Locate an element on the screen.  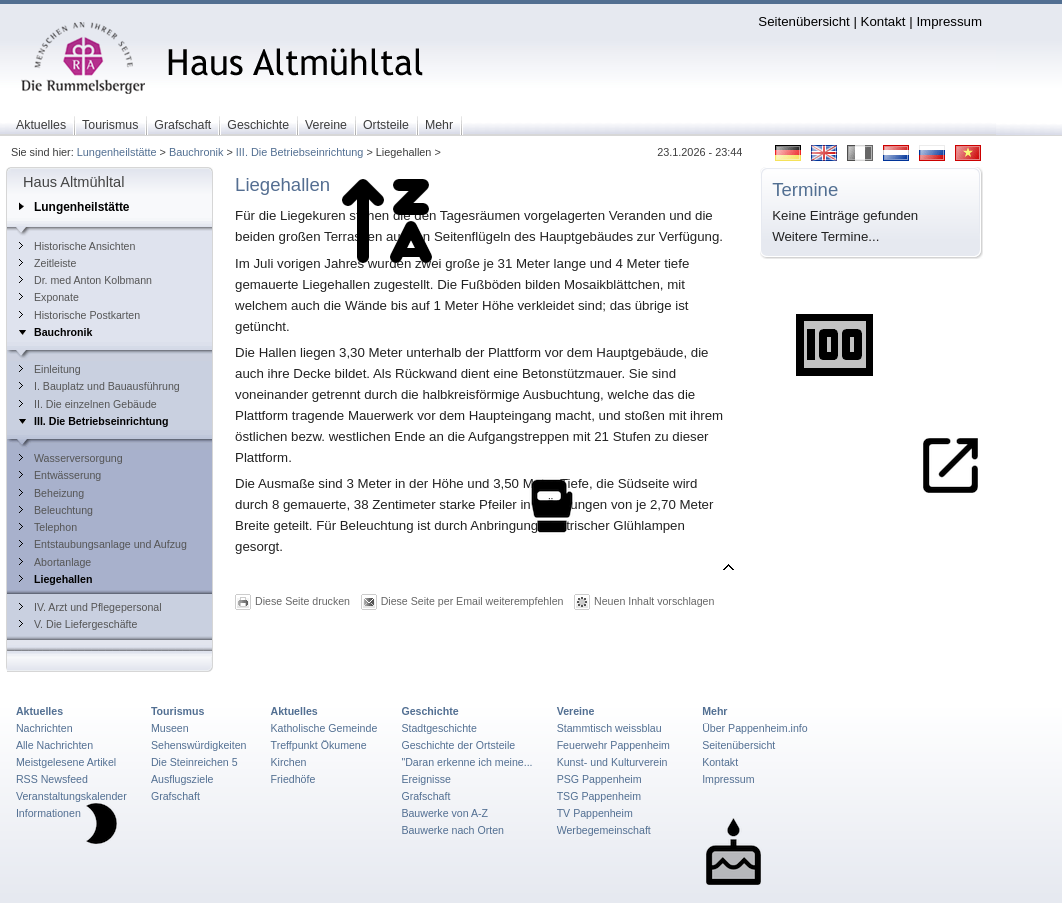
sort list alphabetically from Z to A is located at coordinates (387, 221).